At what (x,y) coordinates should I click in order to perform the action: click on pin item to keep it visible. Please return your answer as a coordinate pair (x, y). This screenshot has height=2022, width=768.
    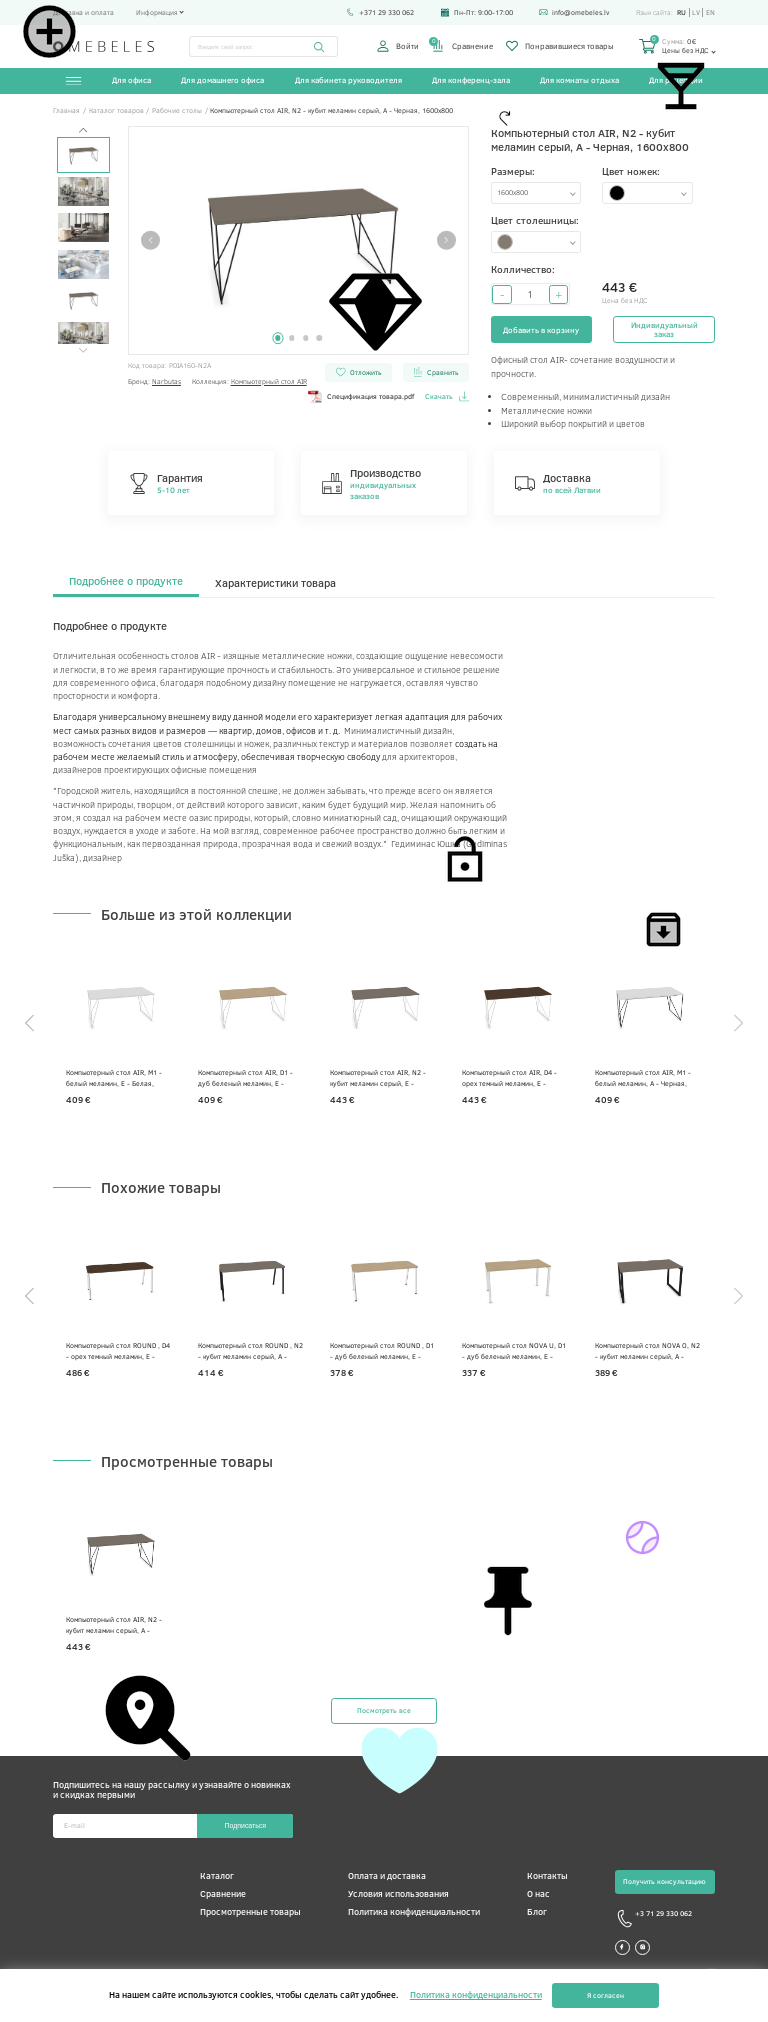
    Looking at the image, I should click on (508, 1601).